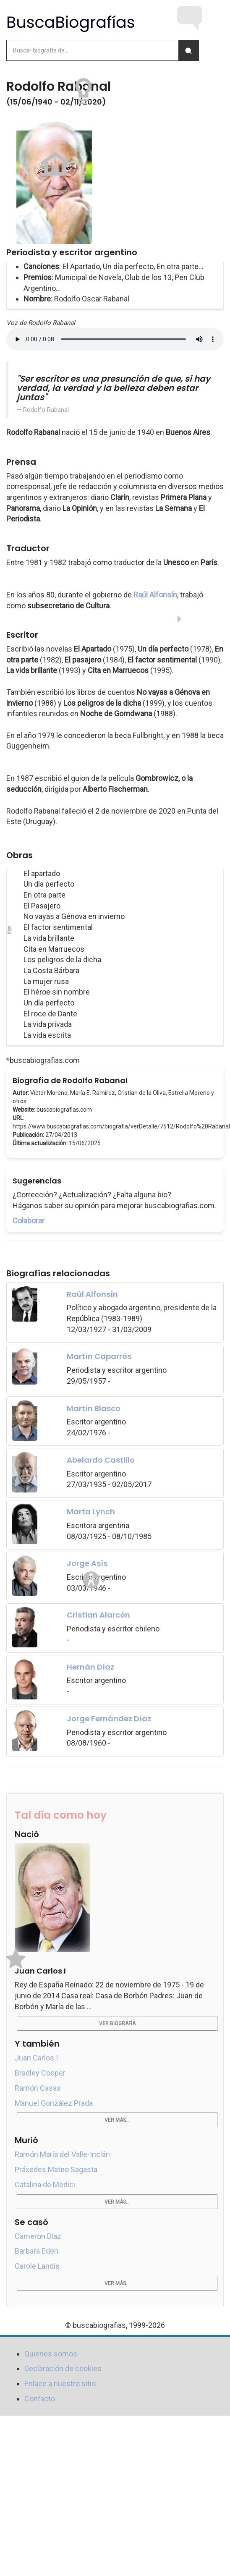  Describe the element at coordinates (91, 1580) in the screenshot. I see `open accessibility settings` at that location.